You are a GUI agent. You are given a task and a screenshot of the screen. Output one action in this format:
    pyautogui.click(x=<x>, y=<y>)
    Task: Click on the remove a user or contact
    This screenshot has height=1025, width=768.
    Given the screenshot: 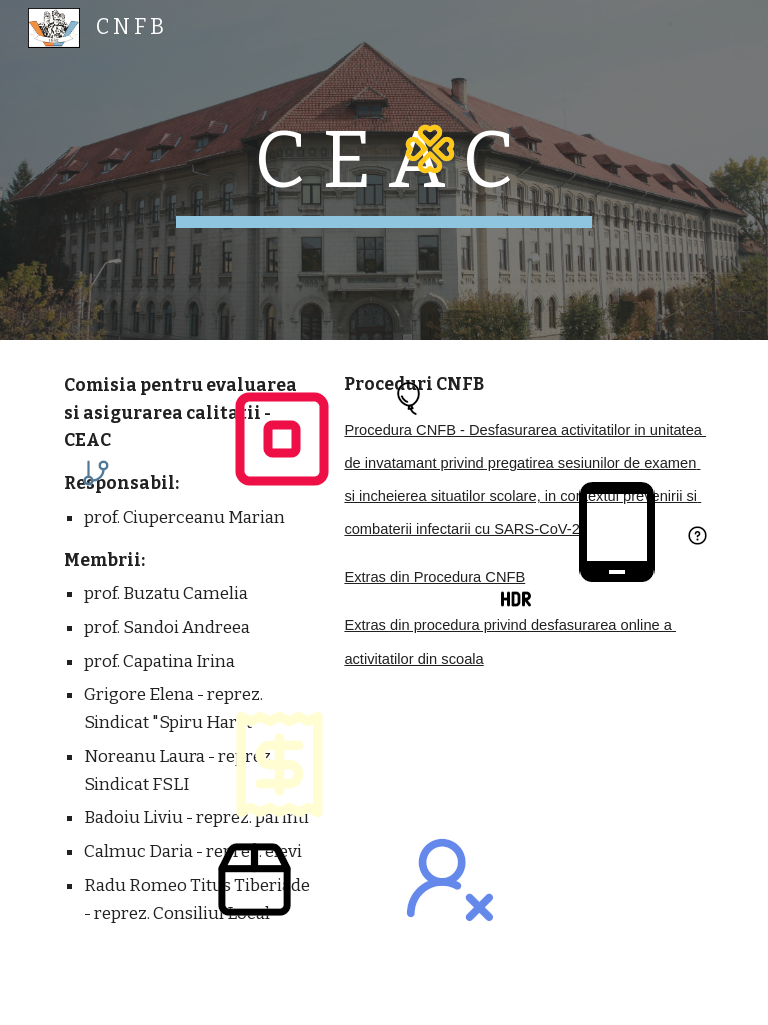 What is the action you would take?
    pyautogui.click(x=450, y=878)
    